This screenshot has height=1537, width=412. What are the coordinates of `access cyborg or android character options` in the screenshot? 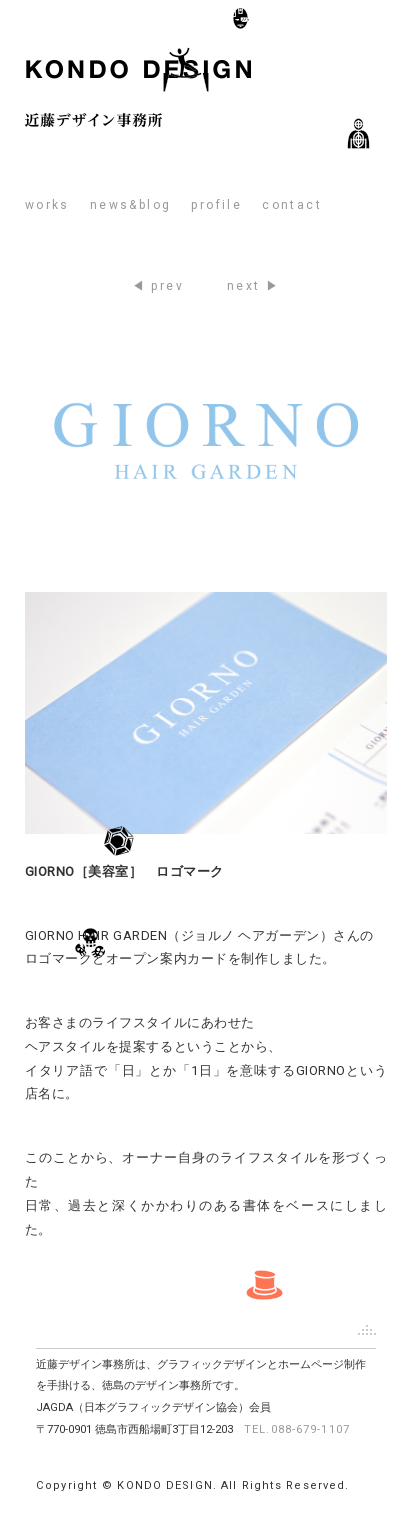 It's located at (240, 18).